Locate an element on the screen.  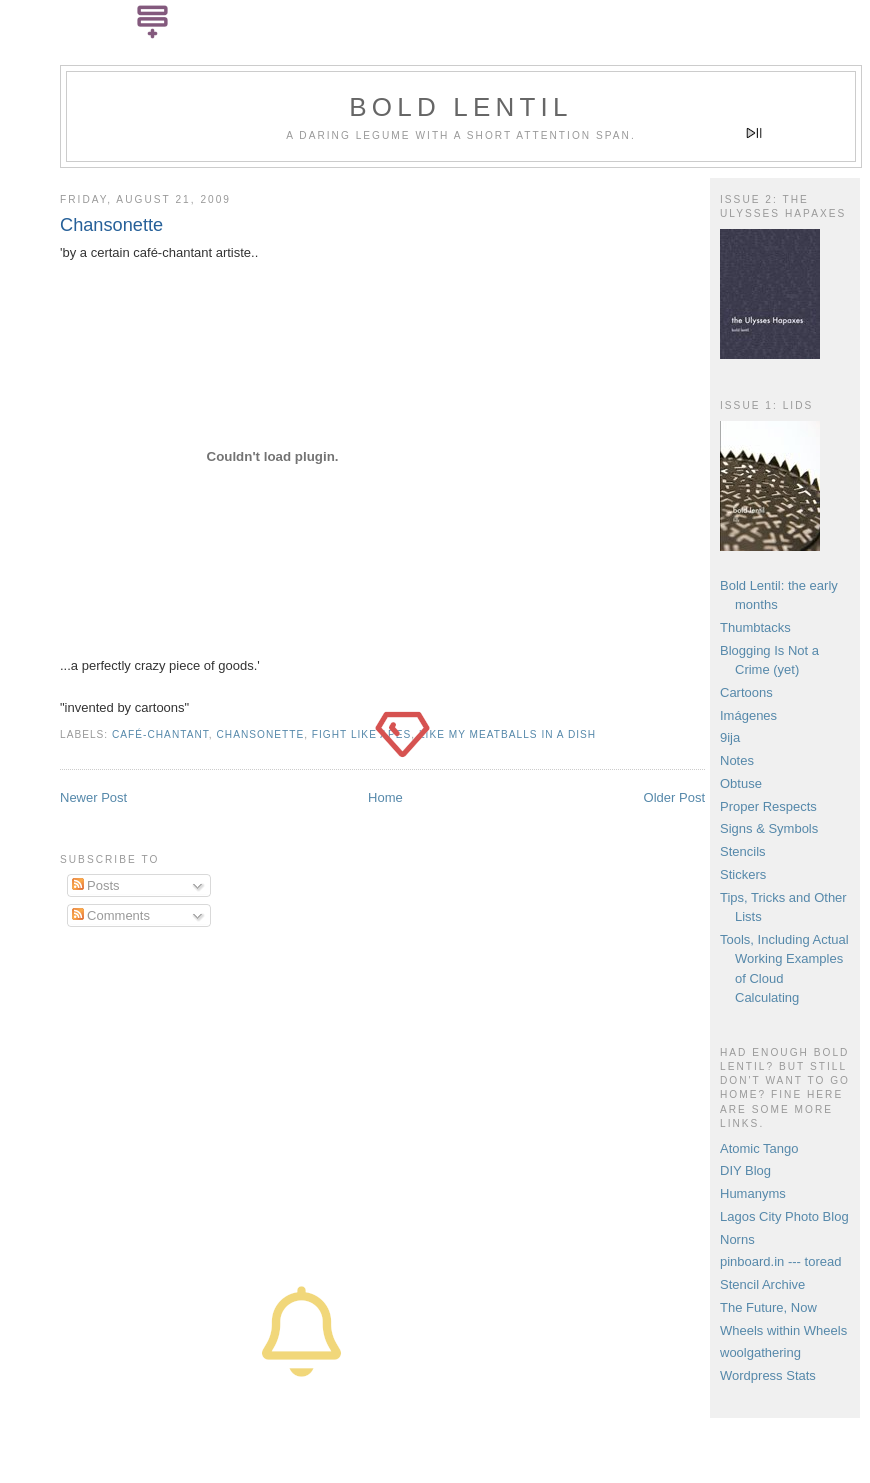
indicates premium or pro membership status is located at coordinates (402, 733).